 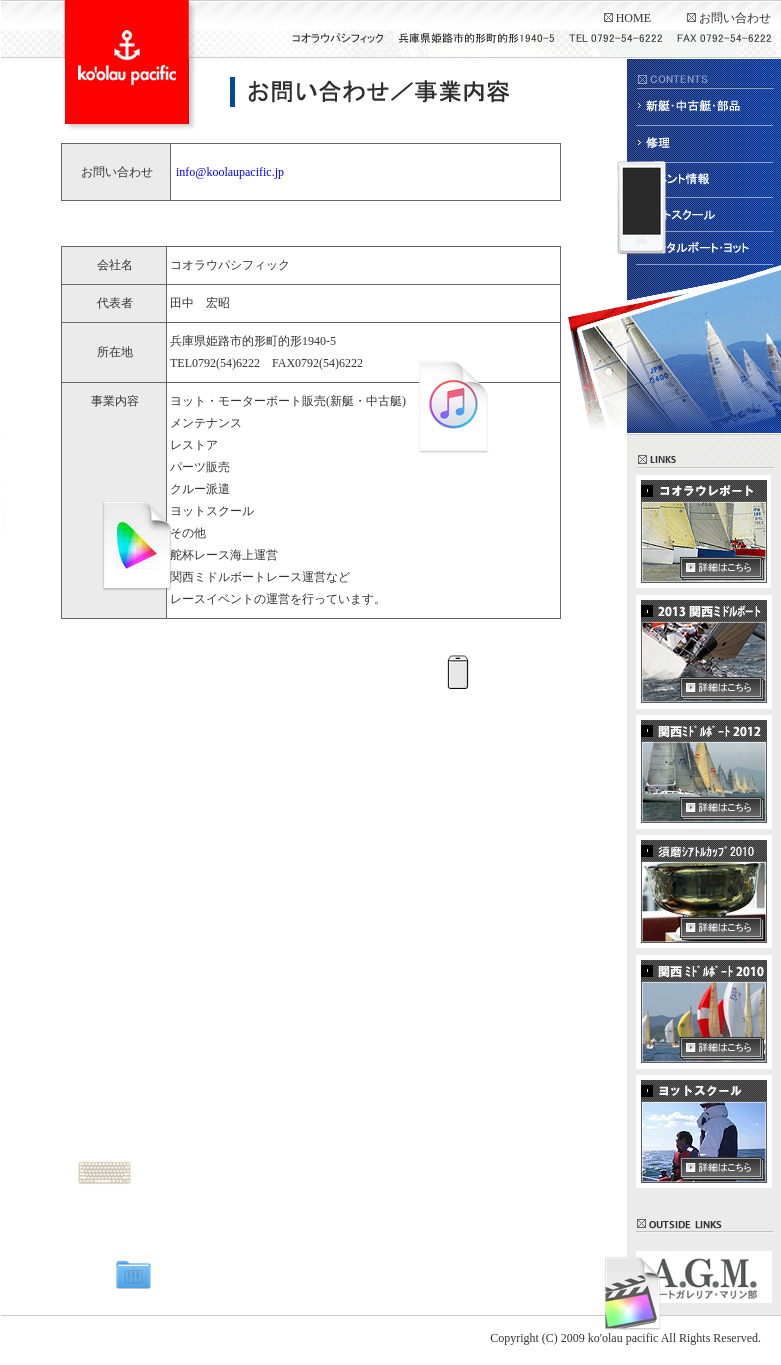 What do you see at coordinates (458, 672) in the screenshot?
I see `access airport extreme router settings` at bounding box center [458, 672].